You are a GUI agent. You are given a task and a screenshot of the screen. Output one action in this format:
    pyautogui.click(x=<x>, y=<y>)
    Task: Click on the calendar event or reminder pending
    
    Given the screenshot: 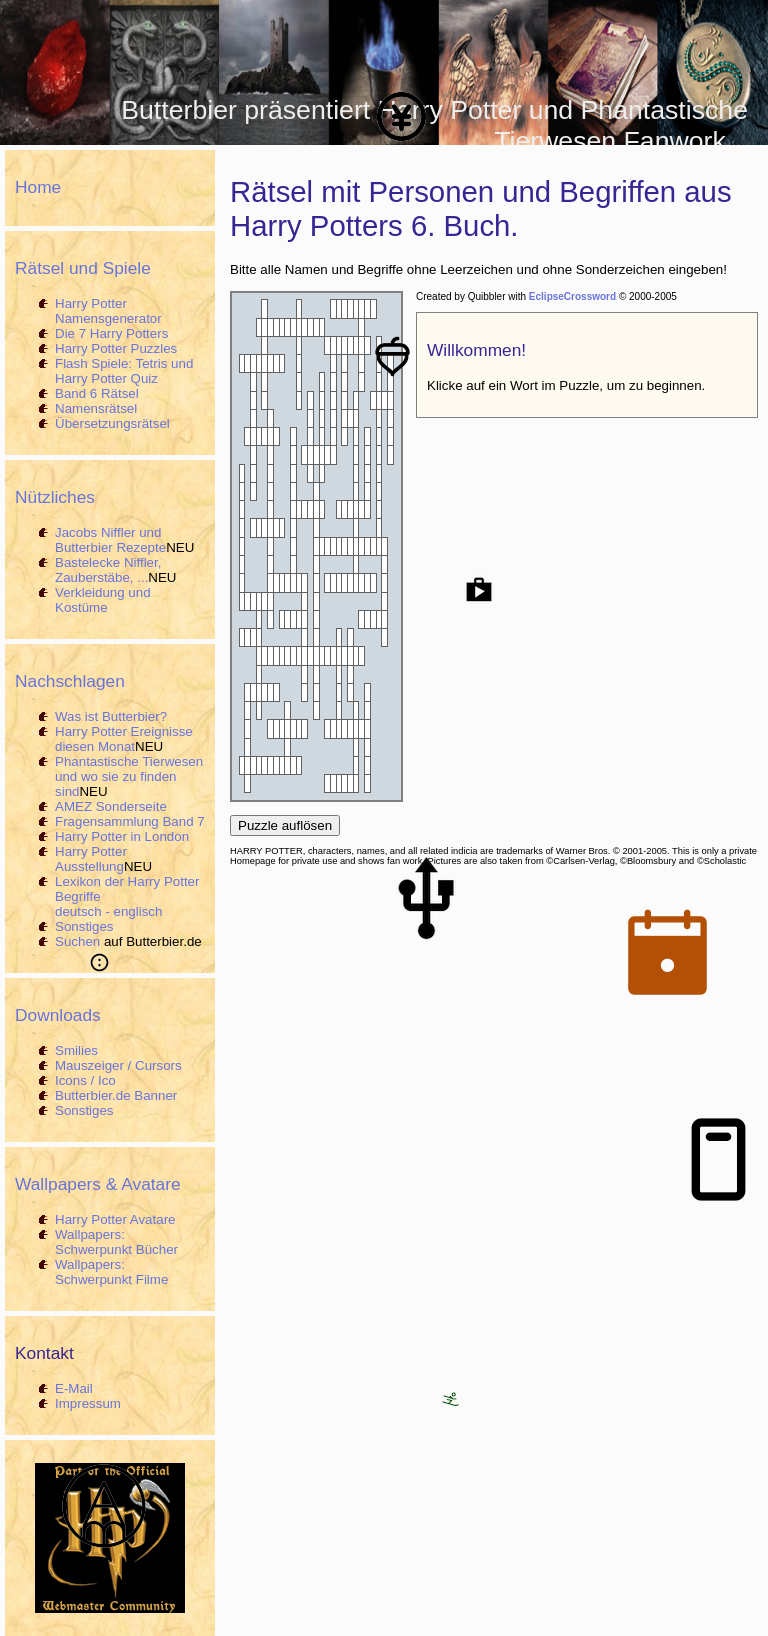 What is the action you would take?
    pyautogui.click(x=667, y=955)
    